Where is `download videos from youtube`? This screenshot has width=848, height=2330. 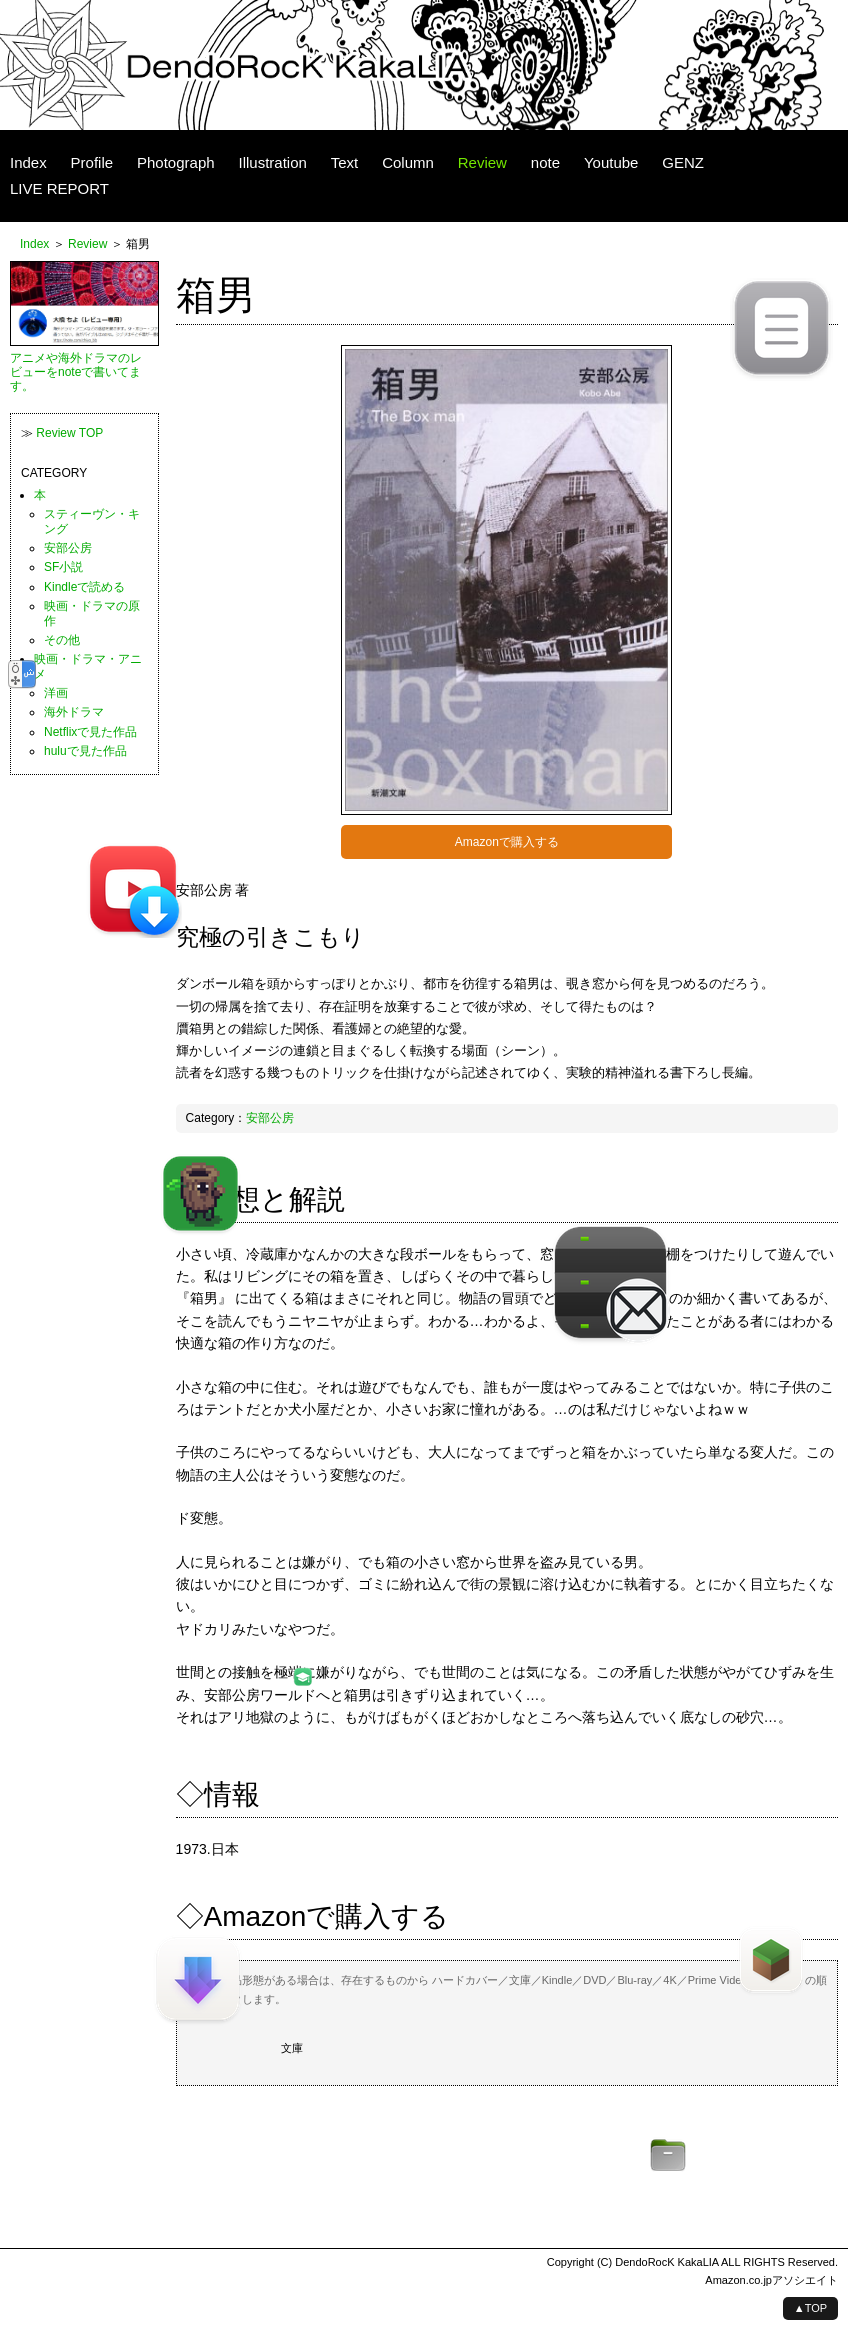
download videos from youtube is located at coordinates (133, 889).